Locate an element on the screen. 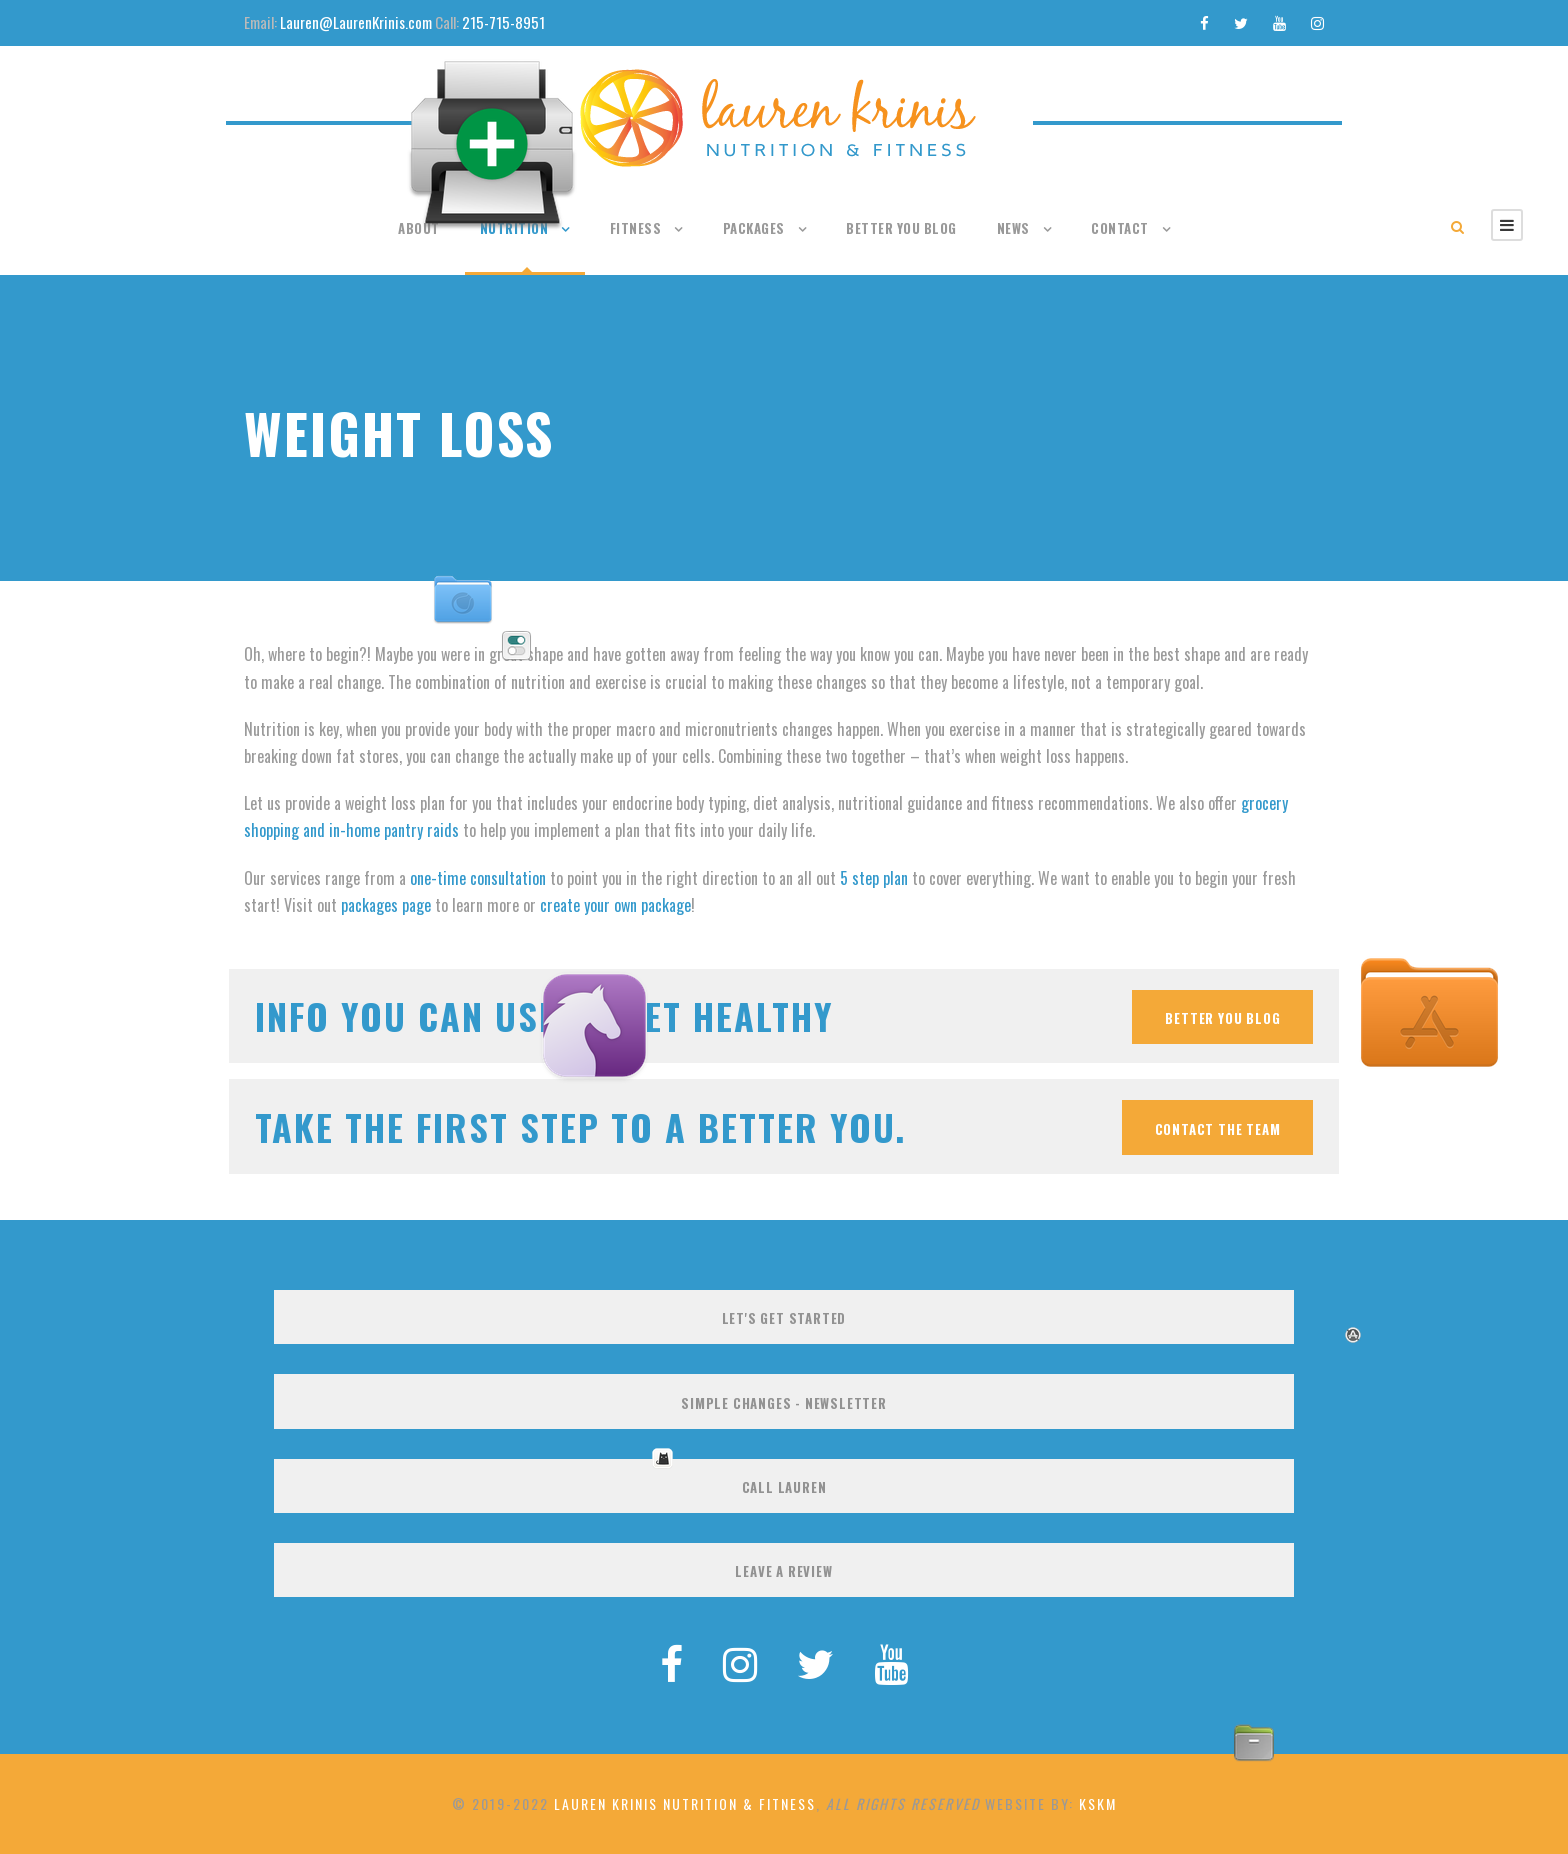 This screenshot has height=1854, width=1568. open the Clash proxy app is located at coordinates (662, 1458).